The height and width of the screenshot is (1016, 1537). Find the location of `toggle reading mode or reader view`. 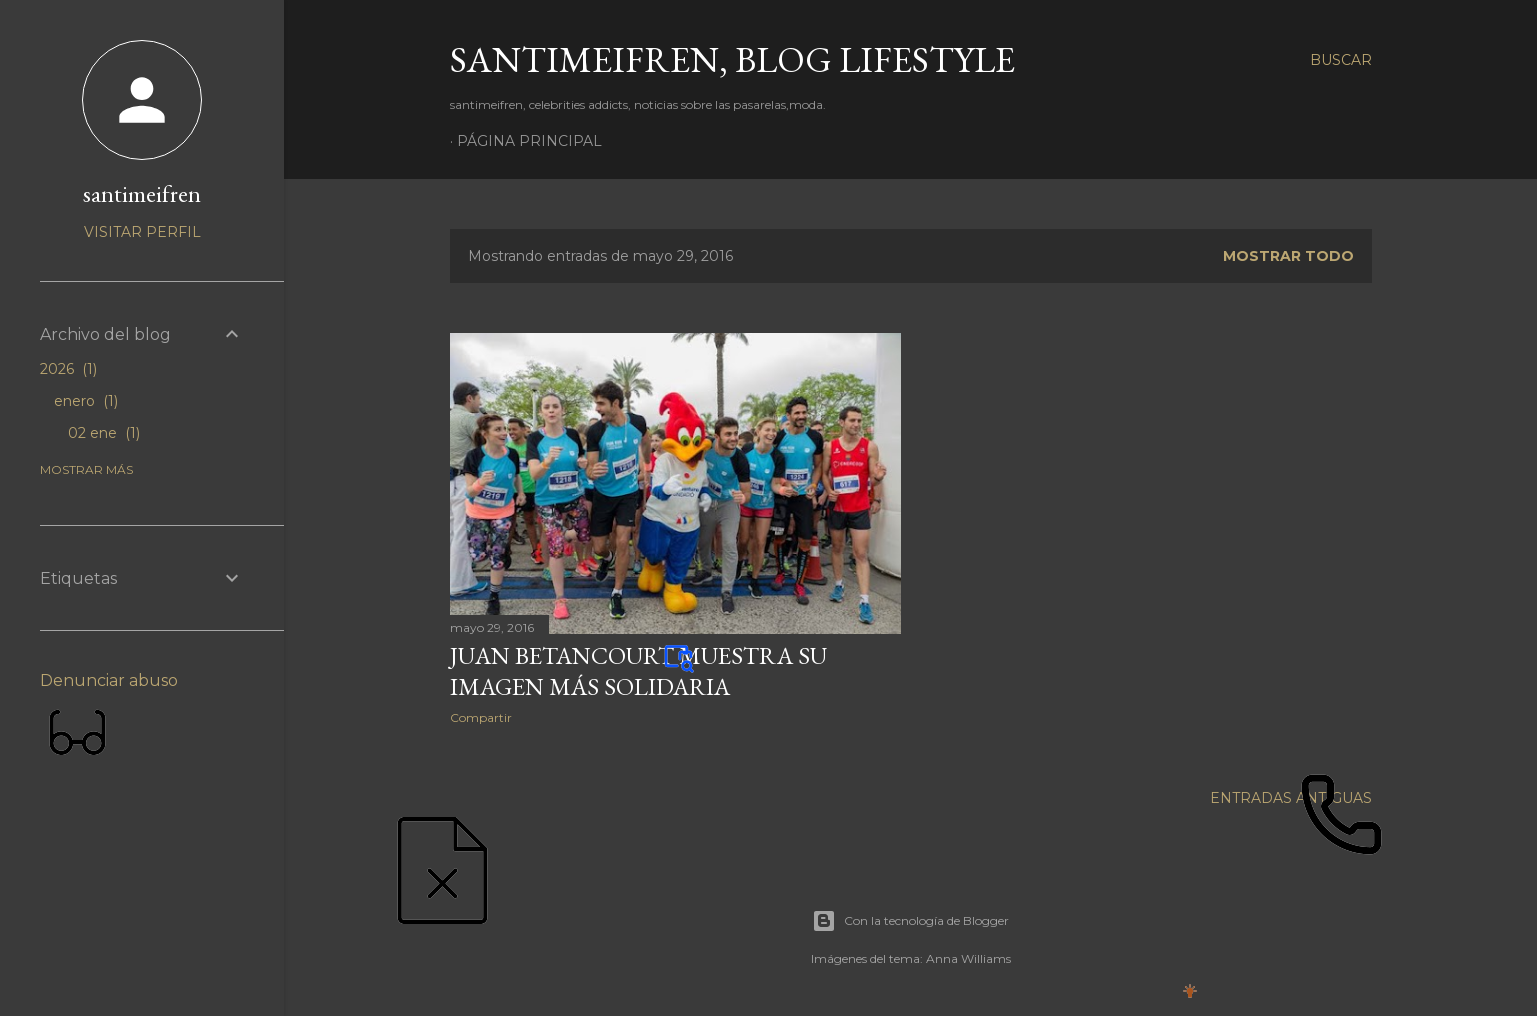

toggle reading mode or reader view is located at coordinates (77, 733).